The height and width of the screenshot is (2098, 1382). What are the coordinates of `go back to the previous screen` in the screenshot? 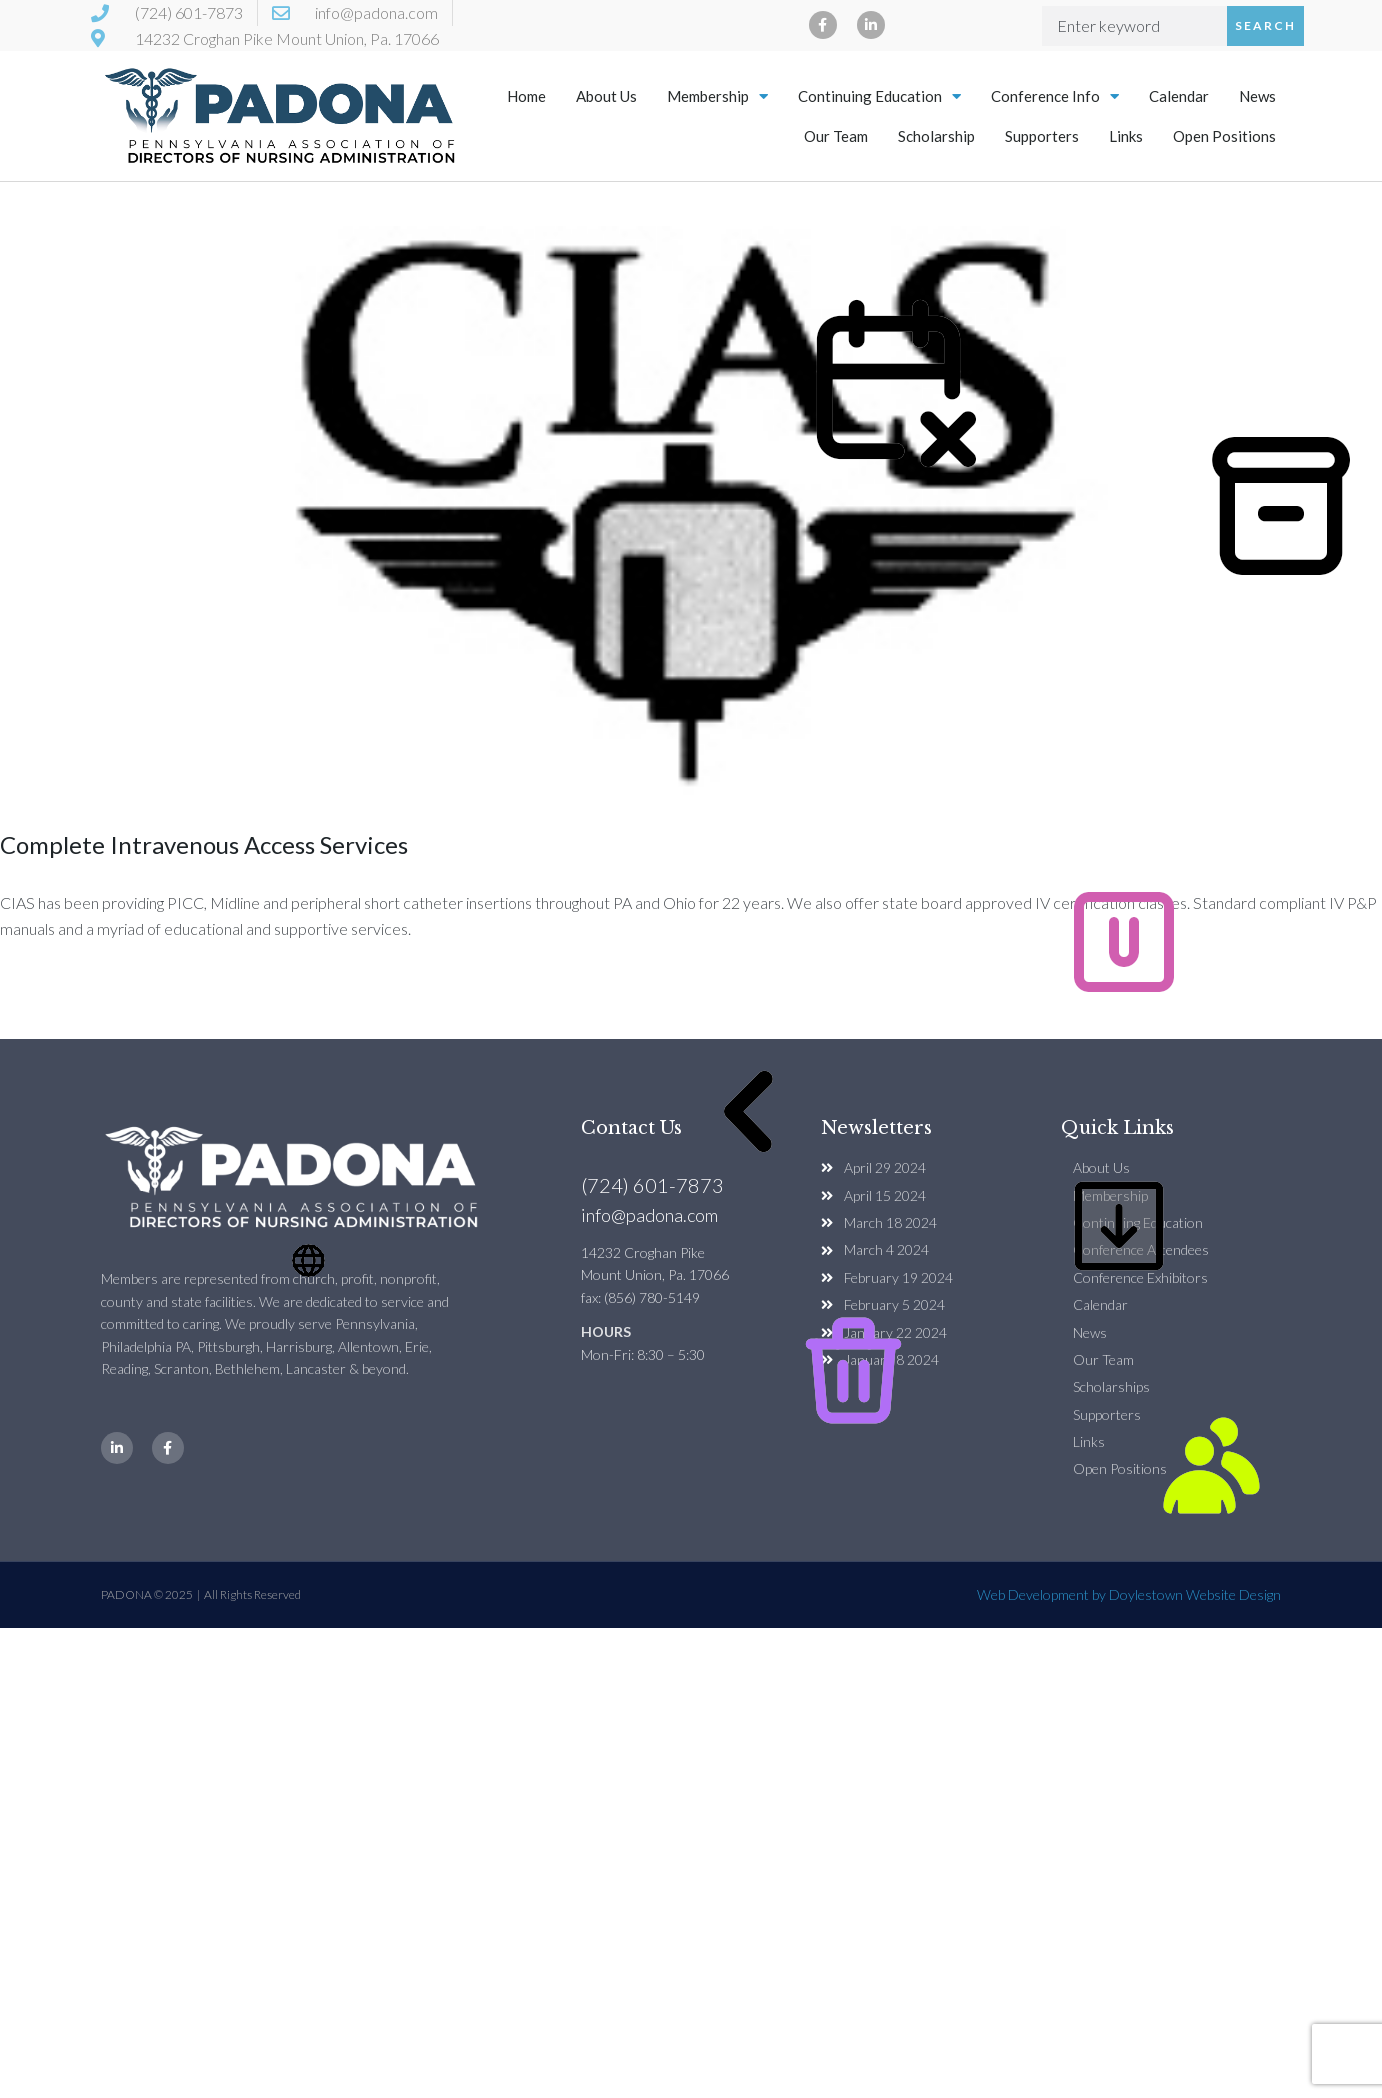 It's located at (752, 1111).